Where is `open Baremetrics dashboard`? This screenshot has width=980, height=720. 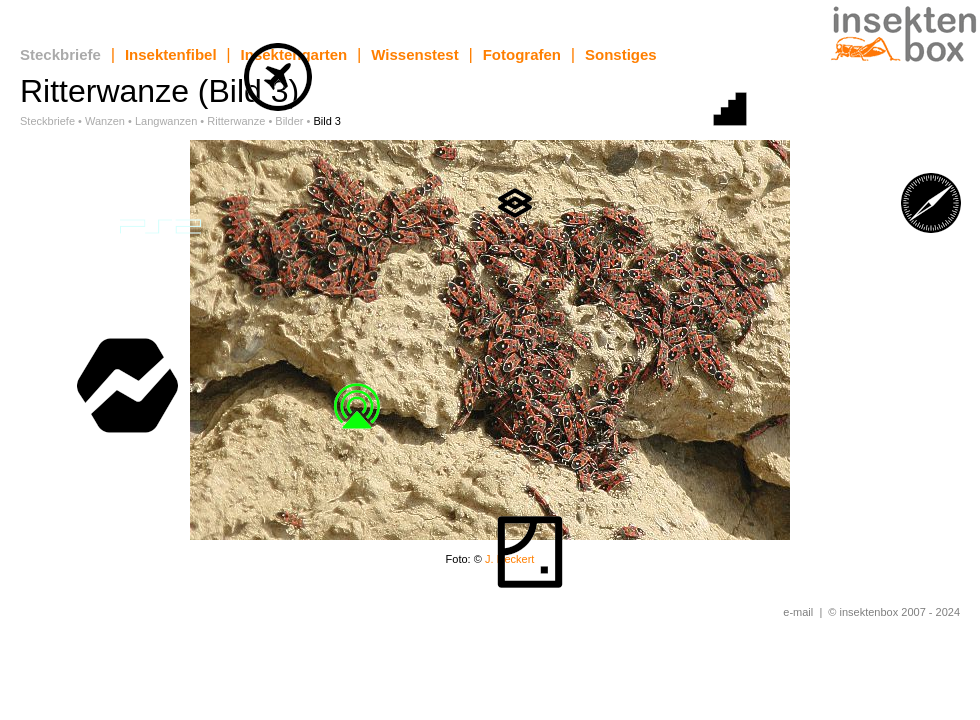
open Baremetrics dashboard is located at coordinates (127, 385).